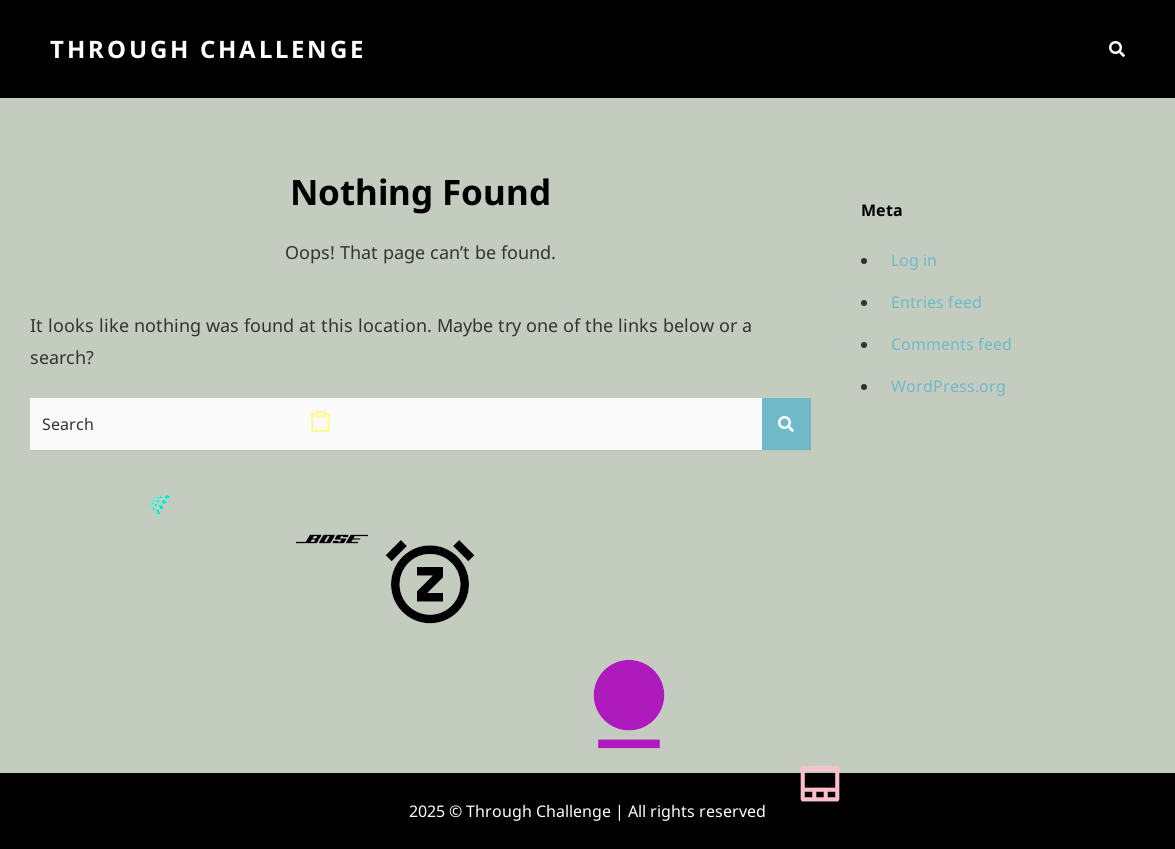 This screenshot has height=849, width=1175. Describe the element at coordinates (430, 580) in the screenshot. I see `snooze an active alarm` at that location.